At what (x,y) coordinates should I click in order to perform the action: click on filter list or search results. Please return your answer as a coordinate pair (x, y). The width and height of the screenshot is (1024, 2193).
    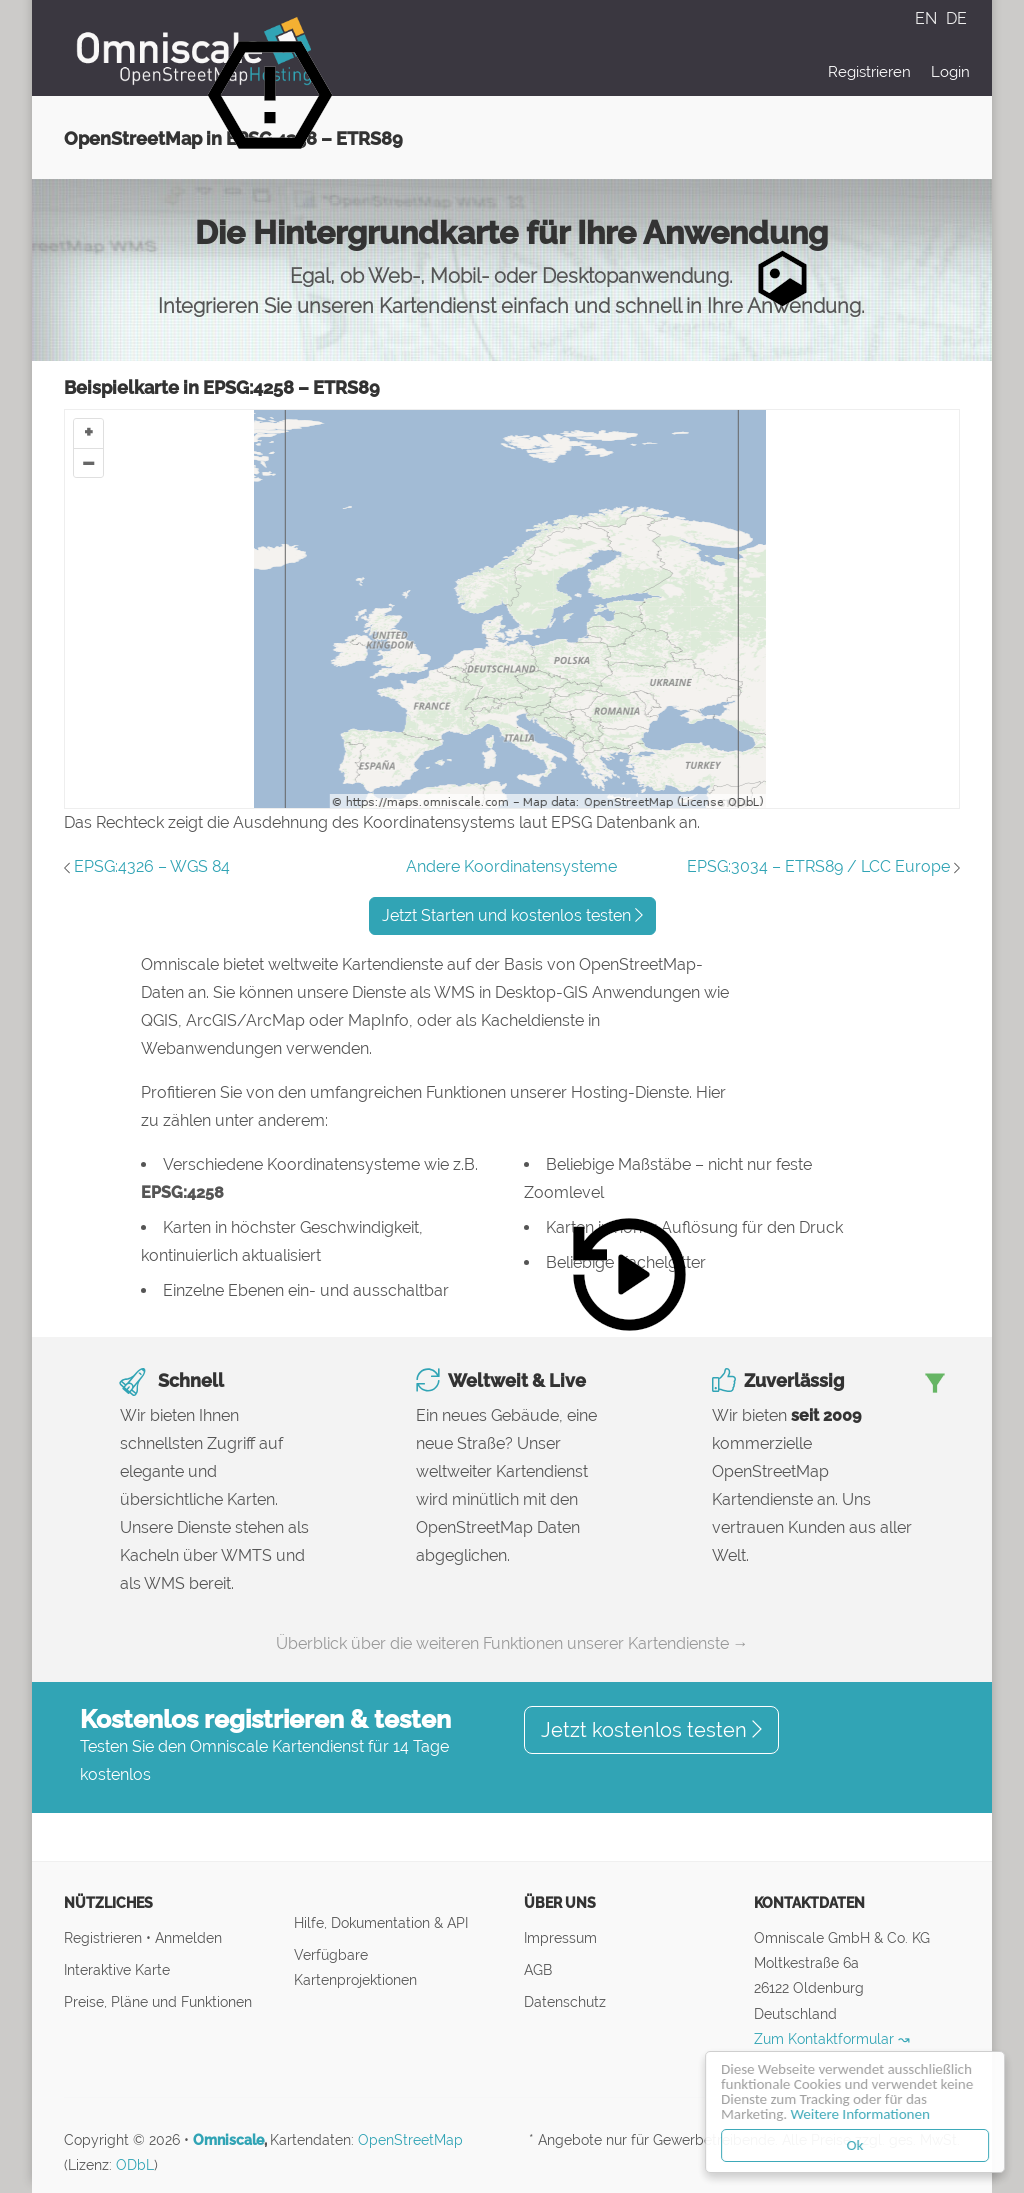
    Looking at the image, I should click on (935, 1382).